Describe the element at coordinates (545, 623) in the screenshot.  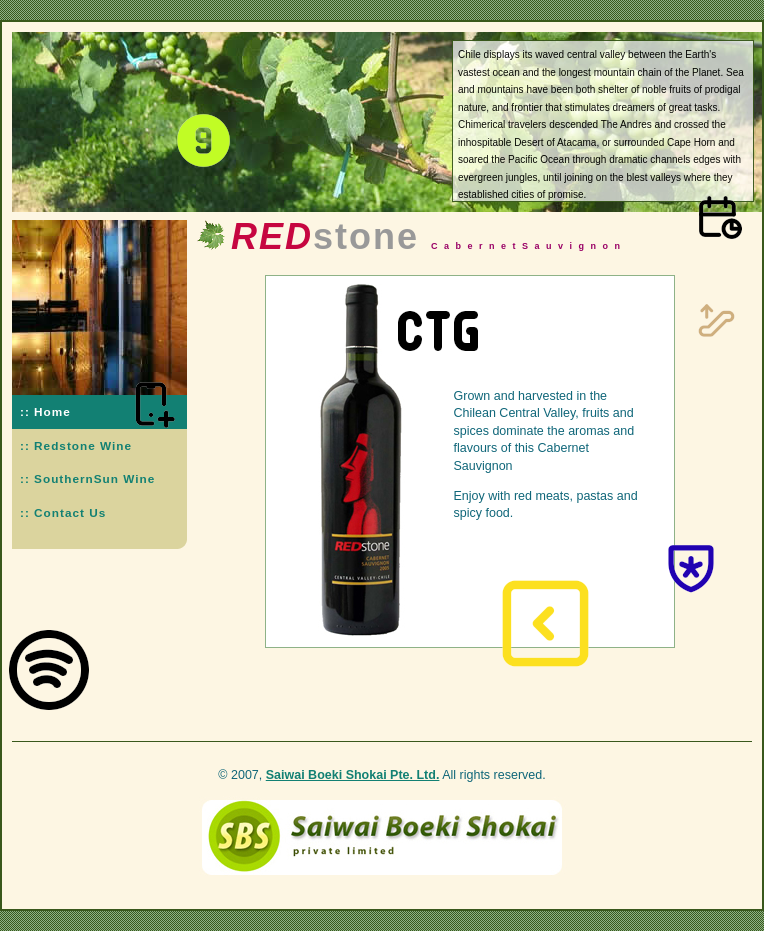
I see `navigate to the previous page or screen` at that location.